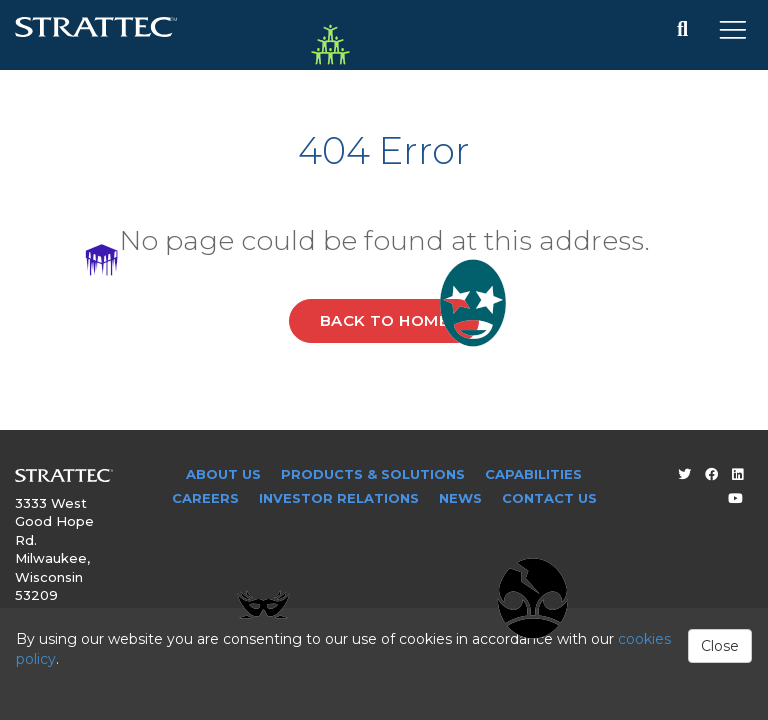 The width and height of the screenshot is (768, 720). Describe the element at coordinates (263, 604) in the screenshot. I see `access masquerade or costume party event` at that location.